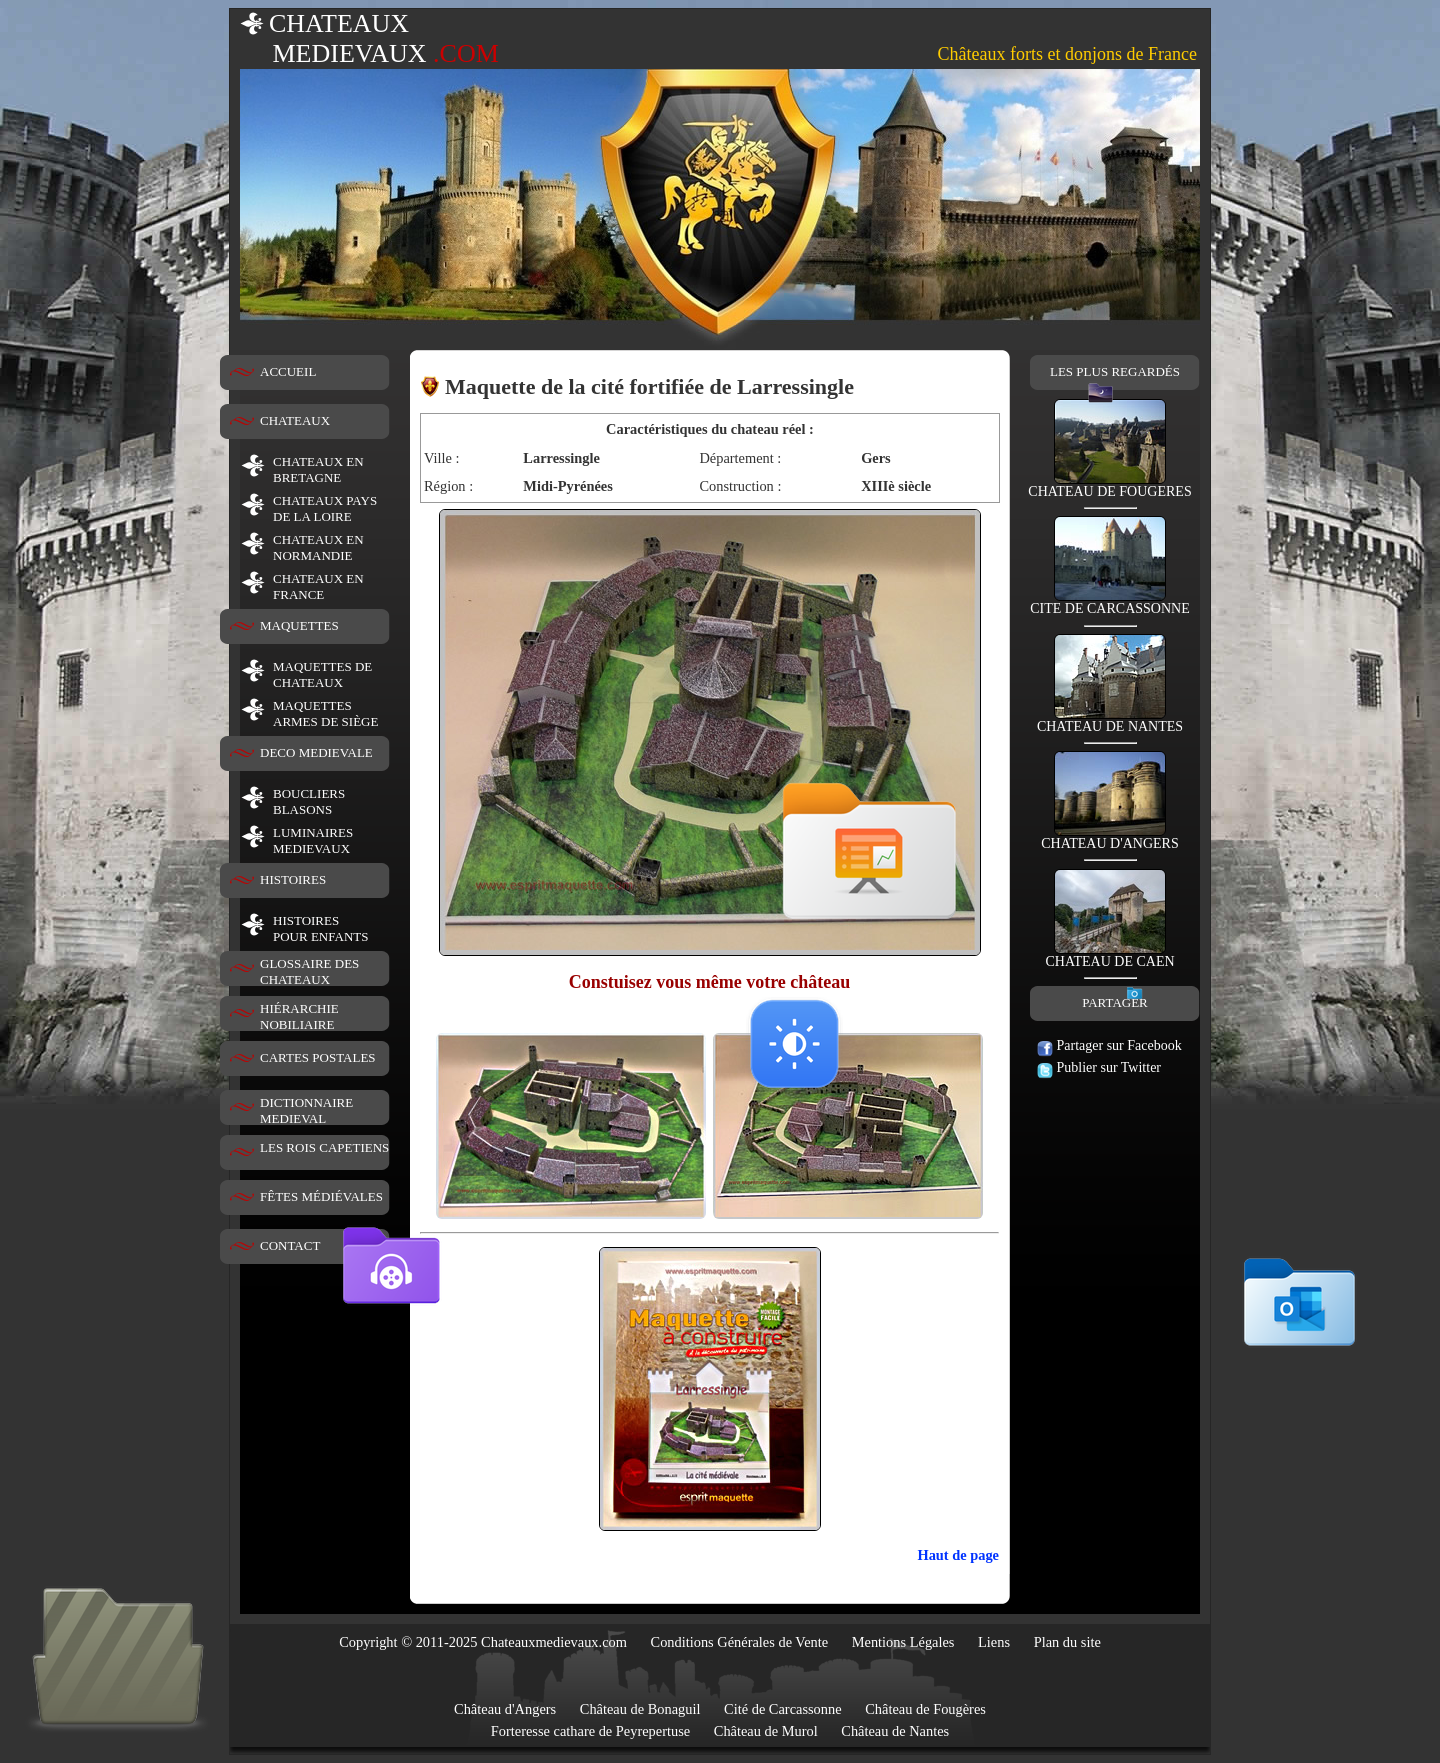 Image resolution: width=1440 pixels, height=1763 pixels. I want to click on open folder containing microsoft outlook files, so click(1299, 1305).